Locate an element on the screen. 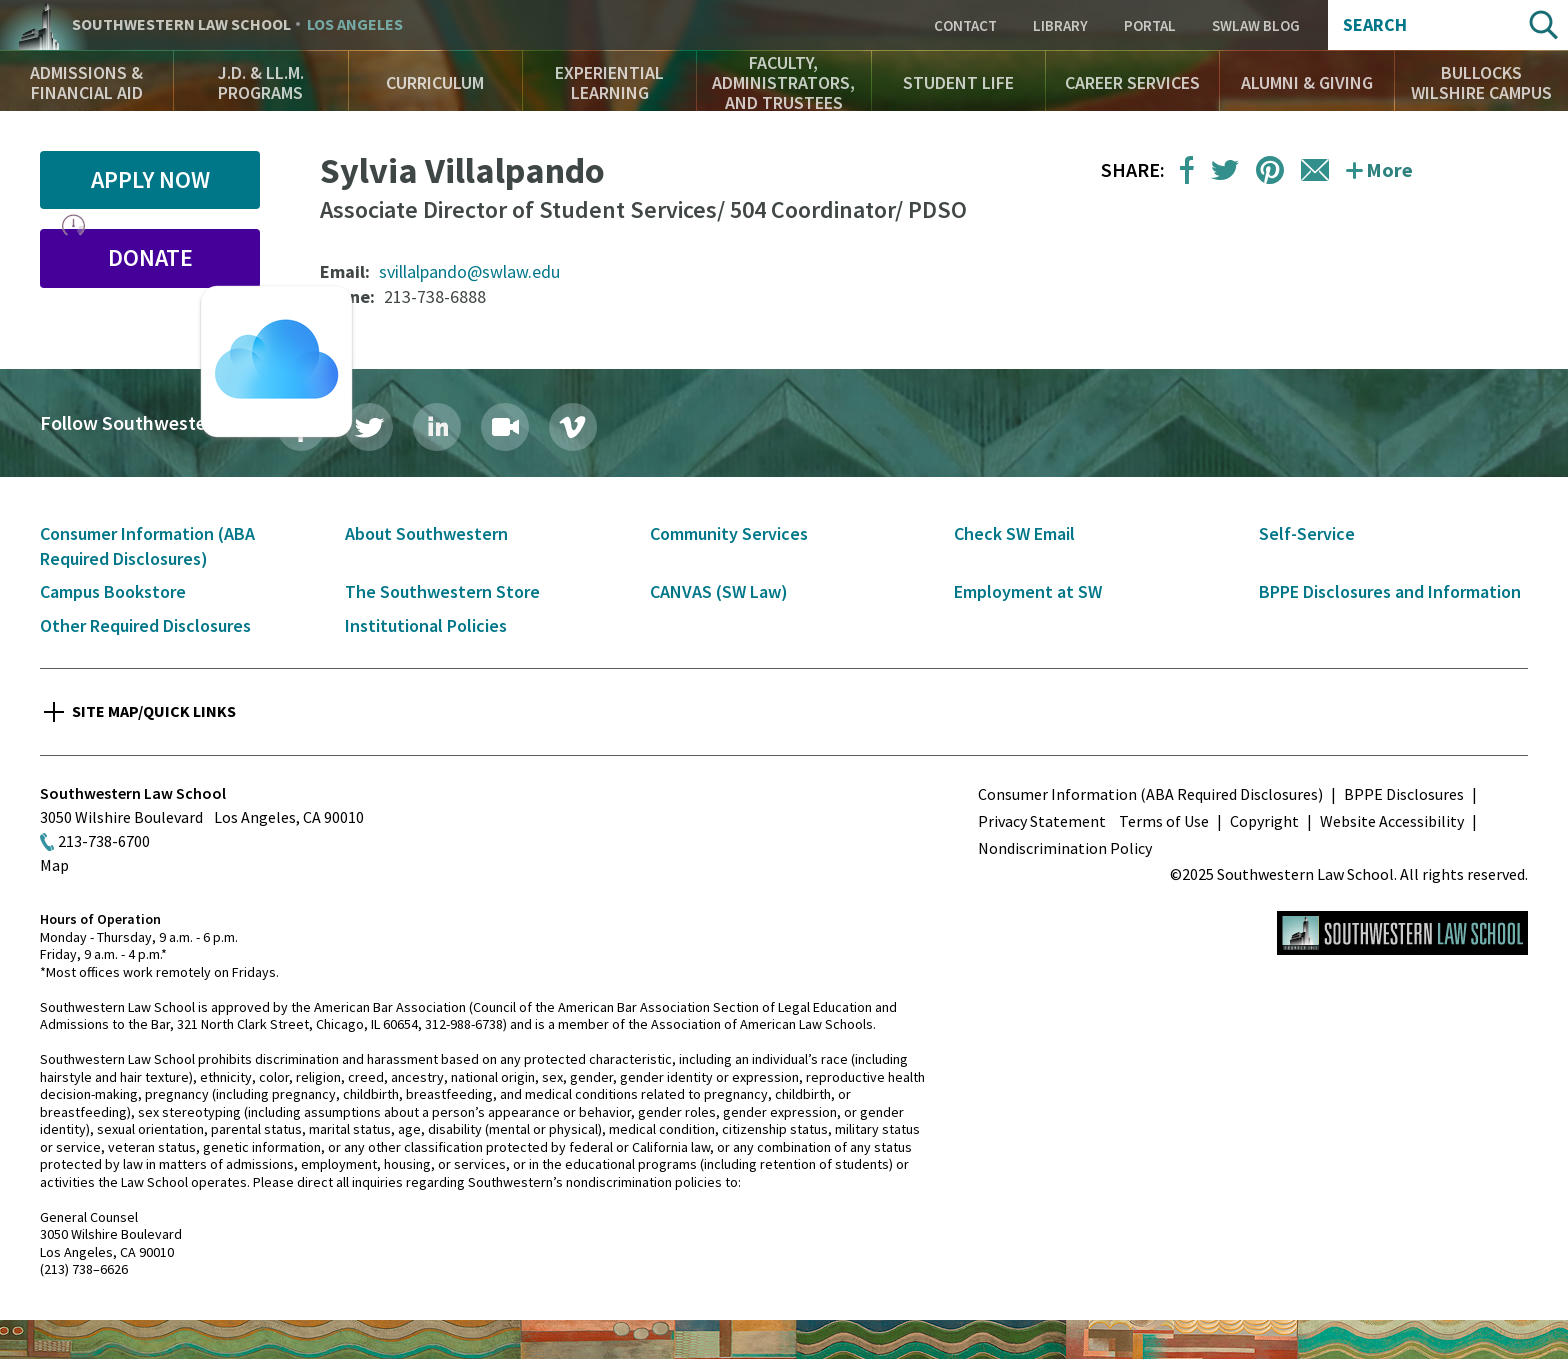  view system performance metrics is located at coordinates (73, 224).